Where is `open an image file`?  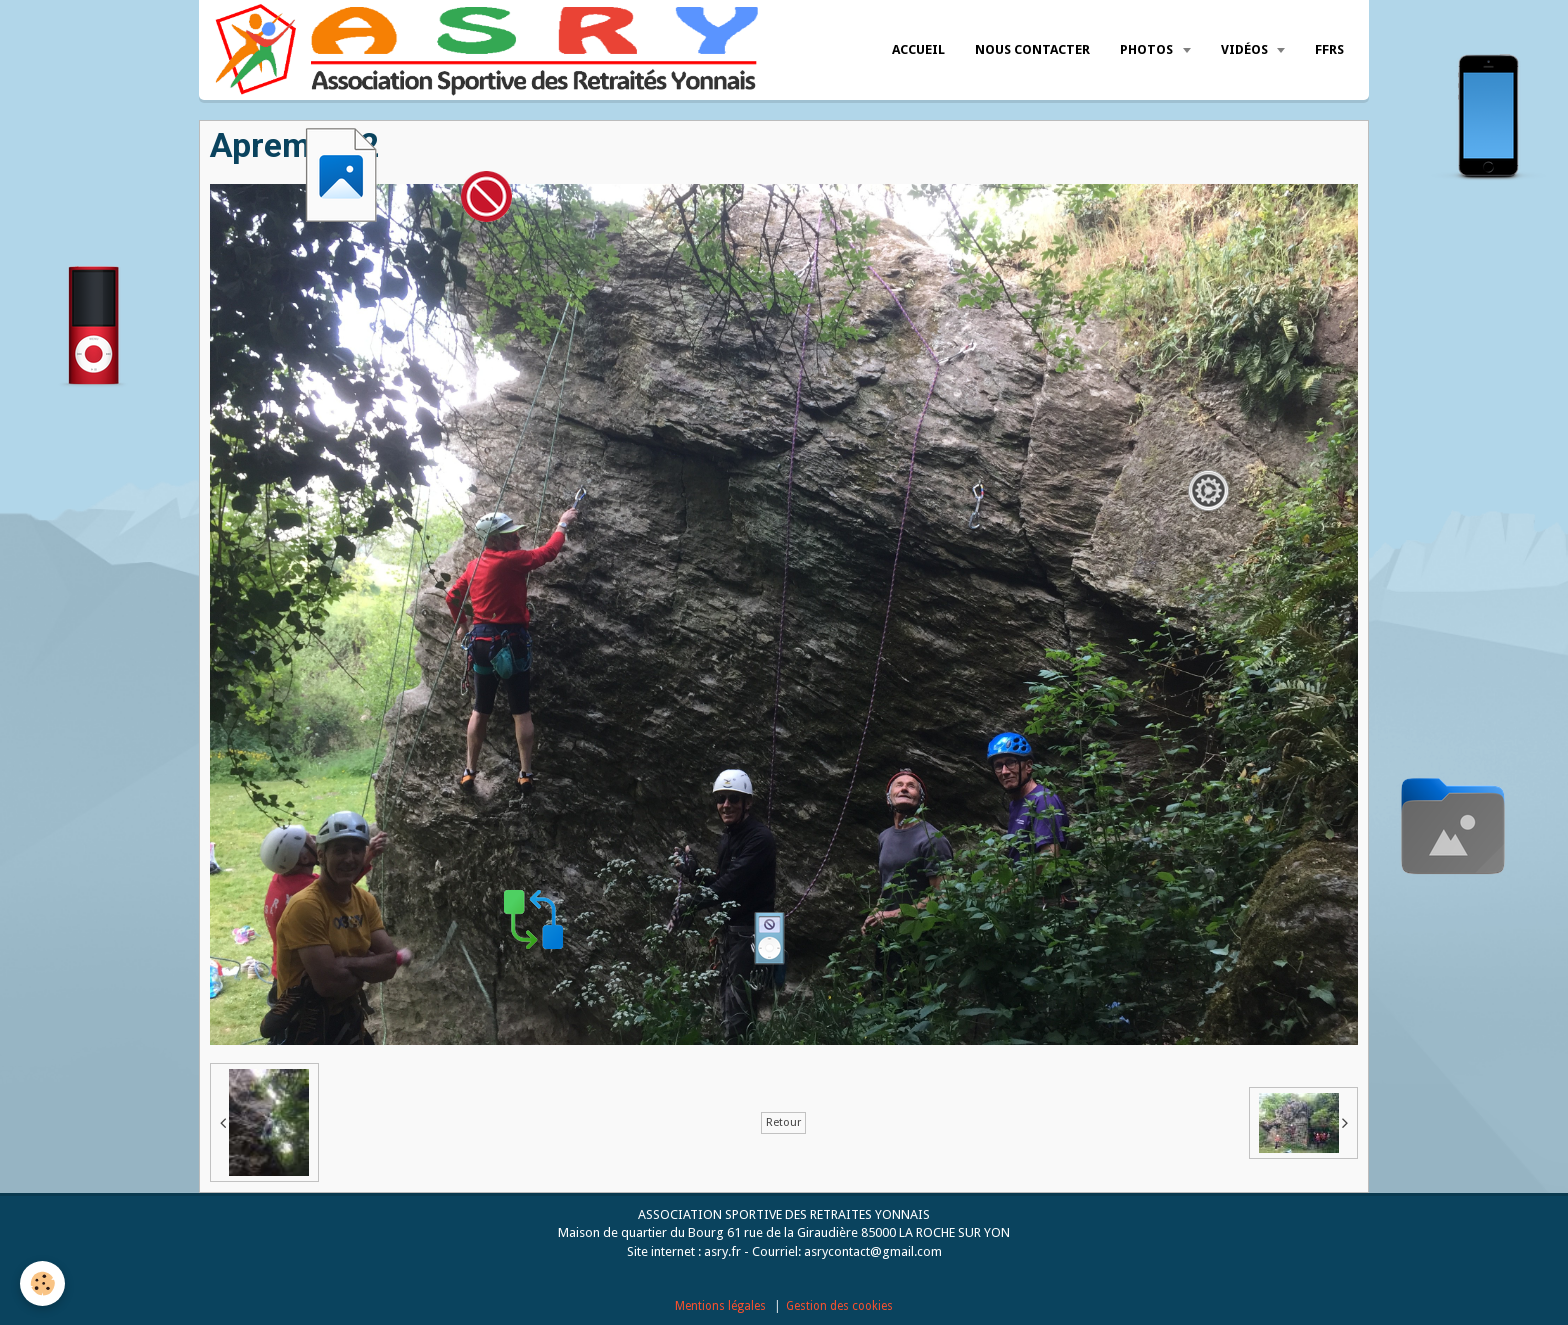 open an image file is located at coordinates (341, 175).